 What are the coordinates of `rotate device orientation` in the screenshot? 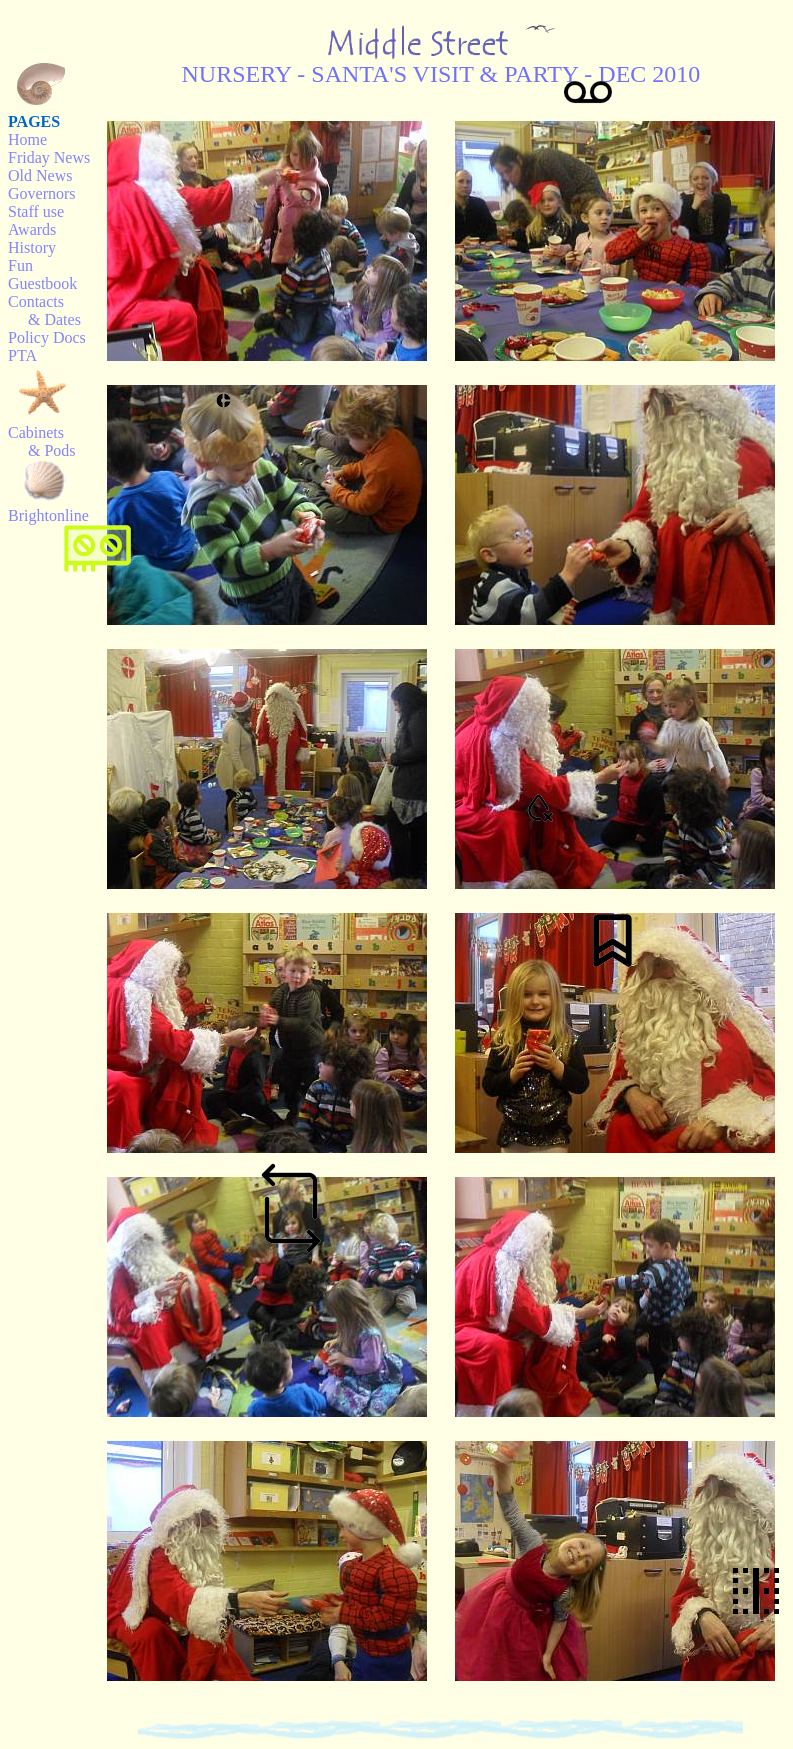 It's located at (291, 1208).